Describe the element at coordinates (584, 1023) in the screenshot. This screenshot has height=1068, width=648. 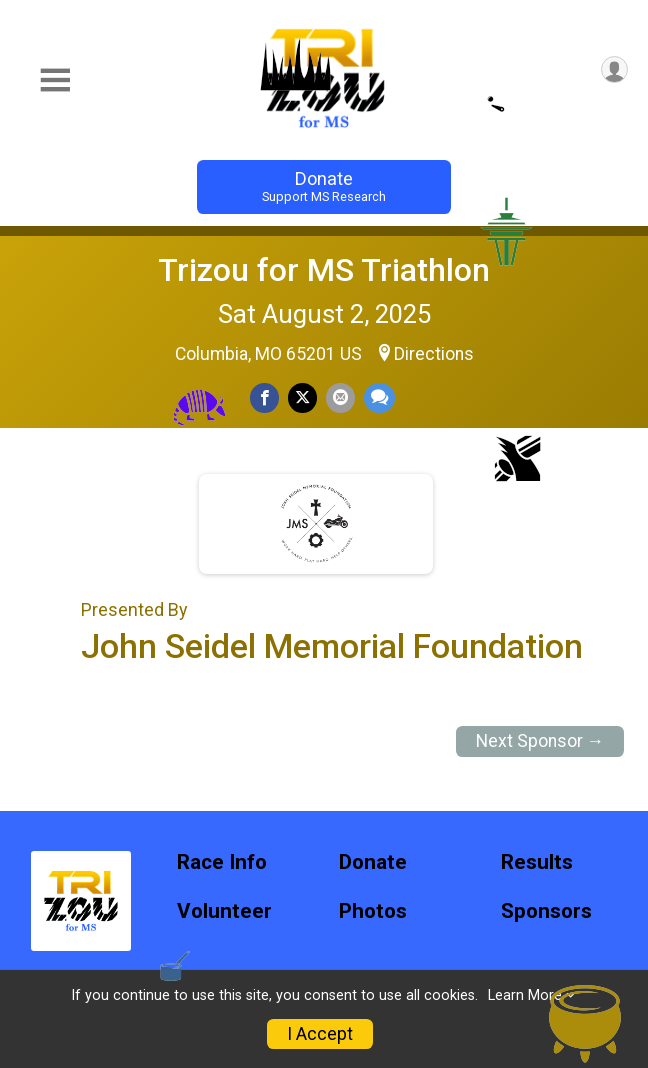
I see `access crafting or potion brewing features` at that location.